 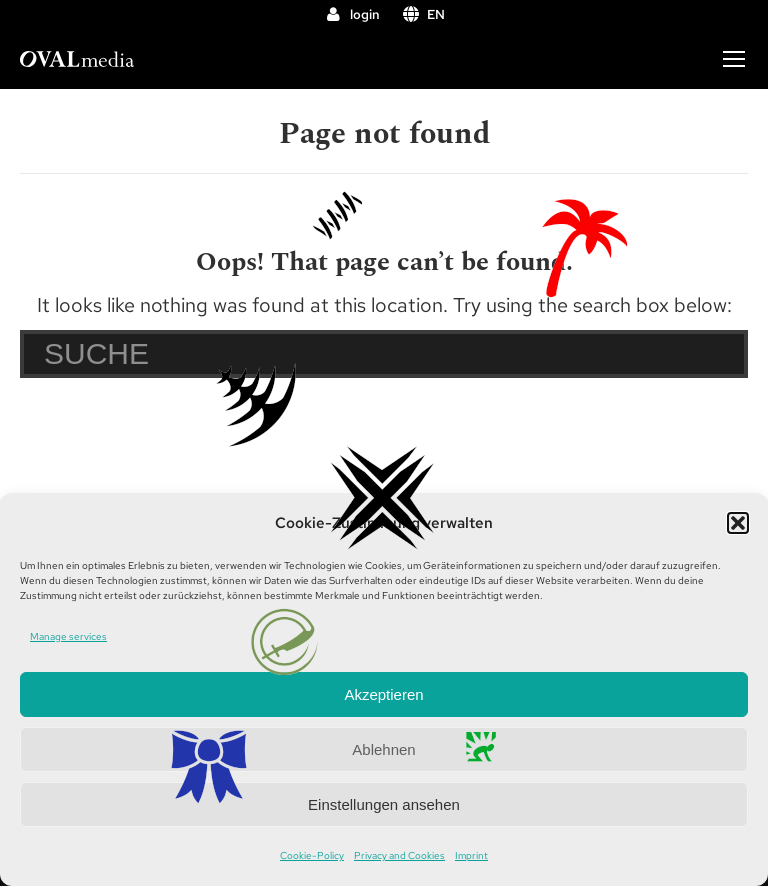 I want to click on indicates oppression or overwhelming force in gameplay, so click(x=481, y=747).